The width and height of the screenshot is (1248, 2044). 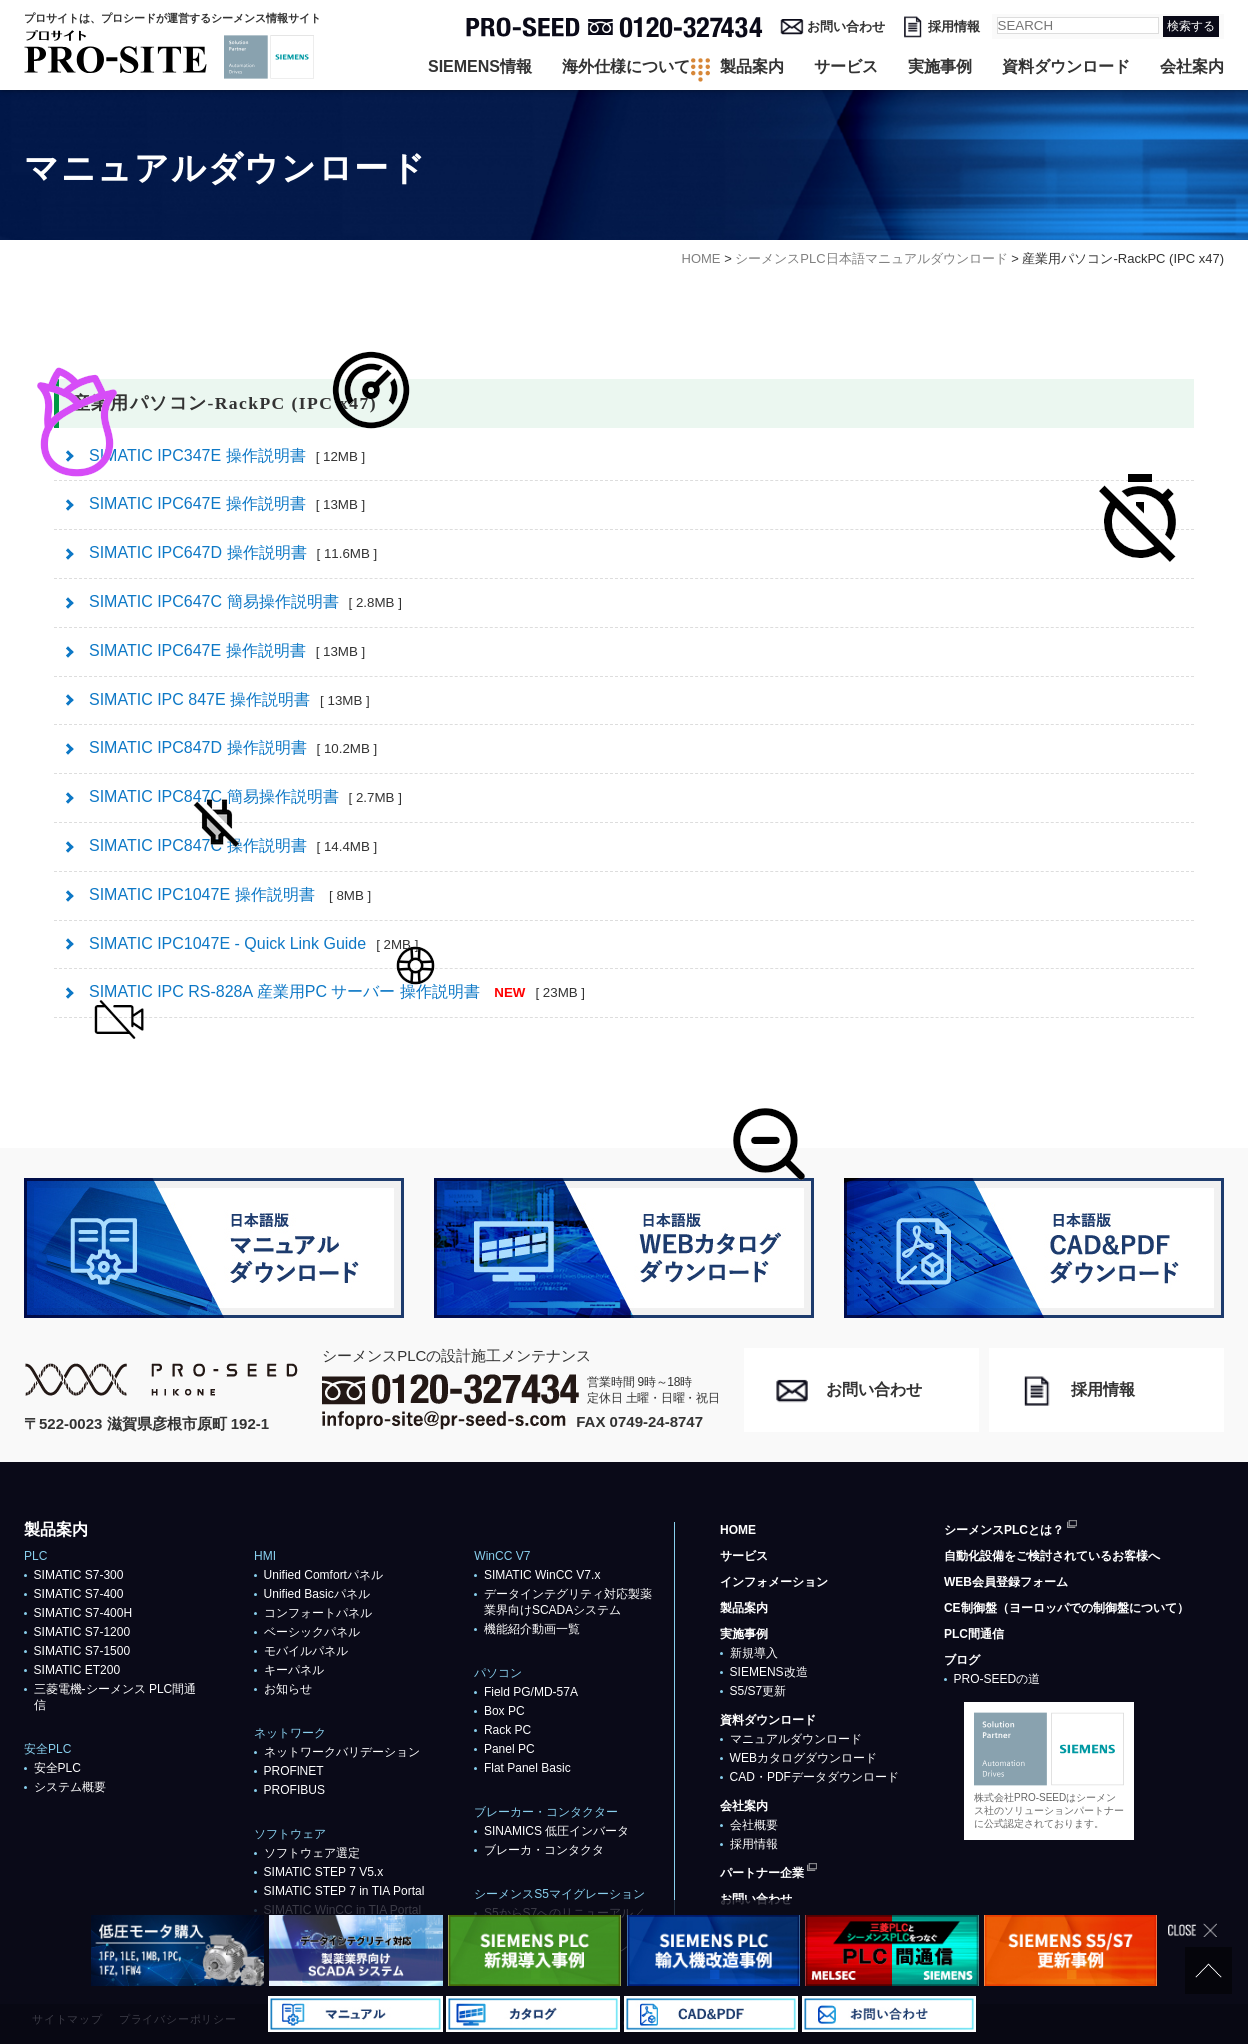 I want to click on disable or cancel timer, so click(x=1140, y=518).